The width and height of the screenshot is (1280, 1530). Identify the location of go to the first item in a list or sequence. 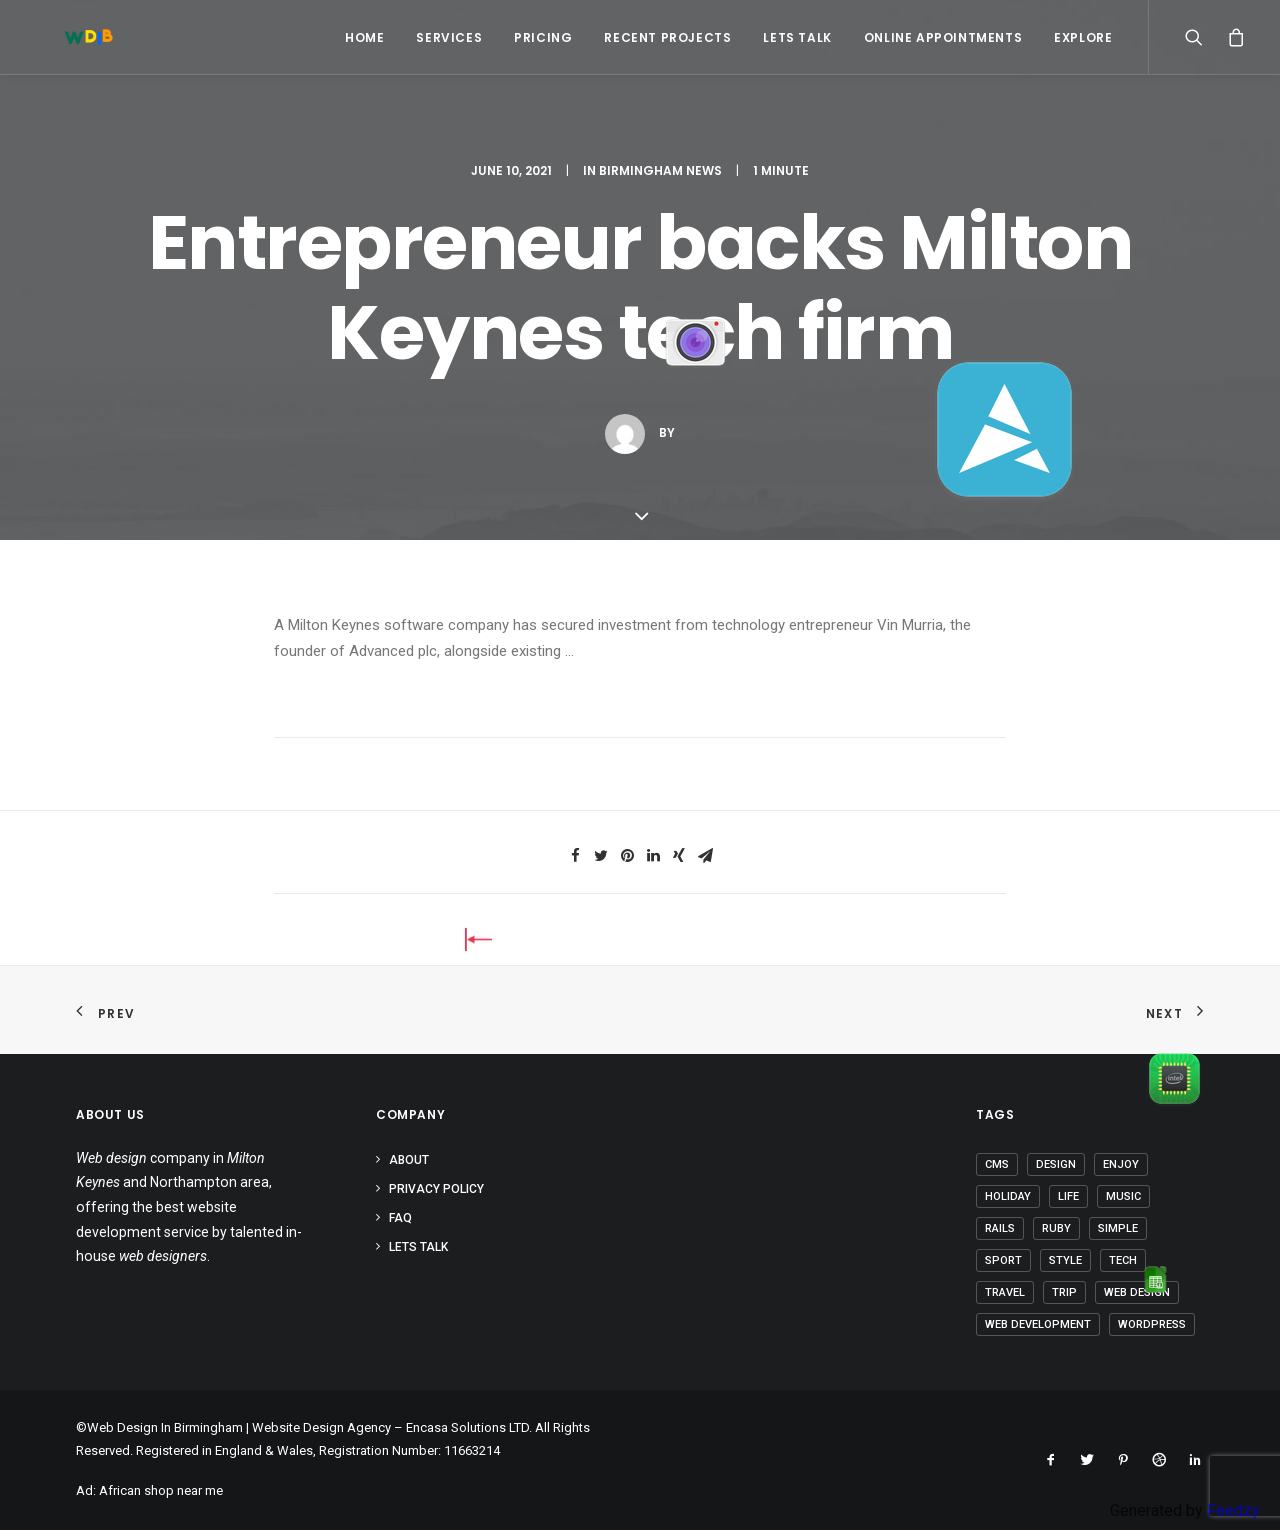
(478, 939).